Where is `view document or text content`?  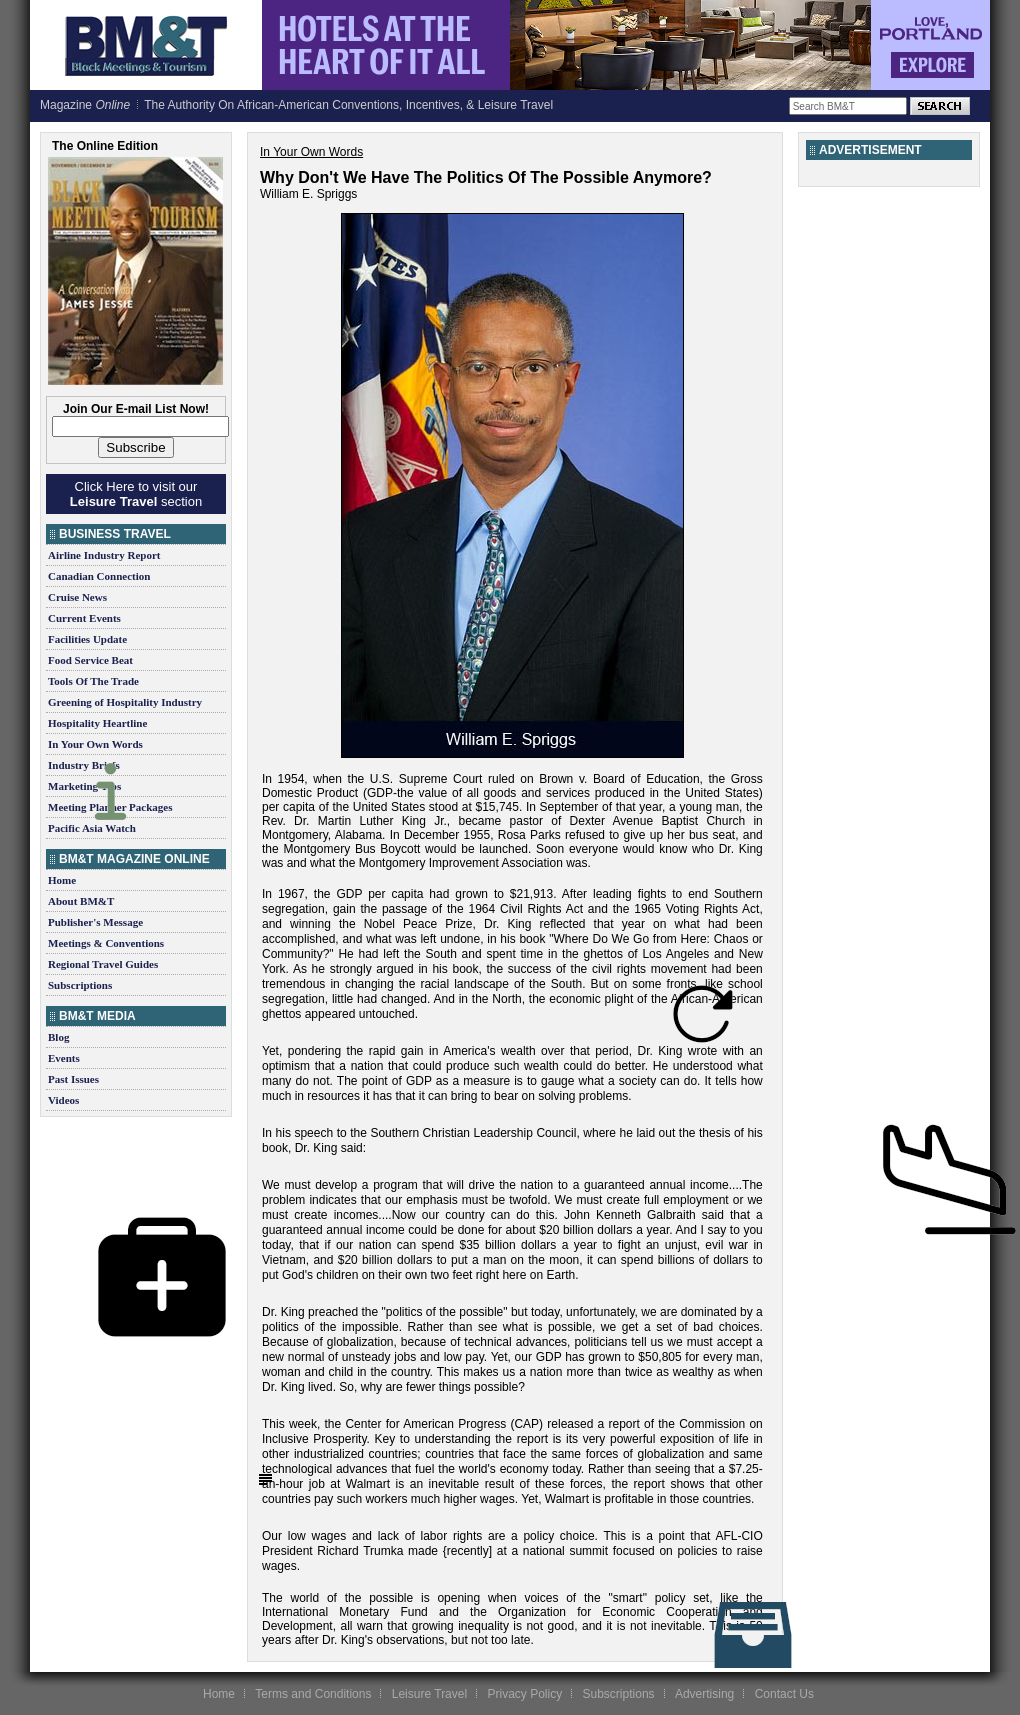
view document or text content is located at coordinates (265, 1479).